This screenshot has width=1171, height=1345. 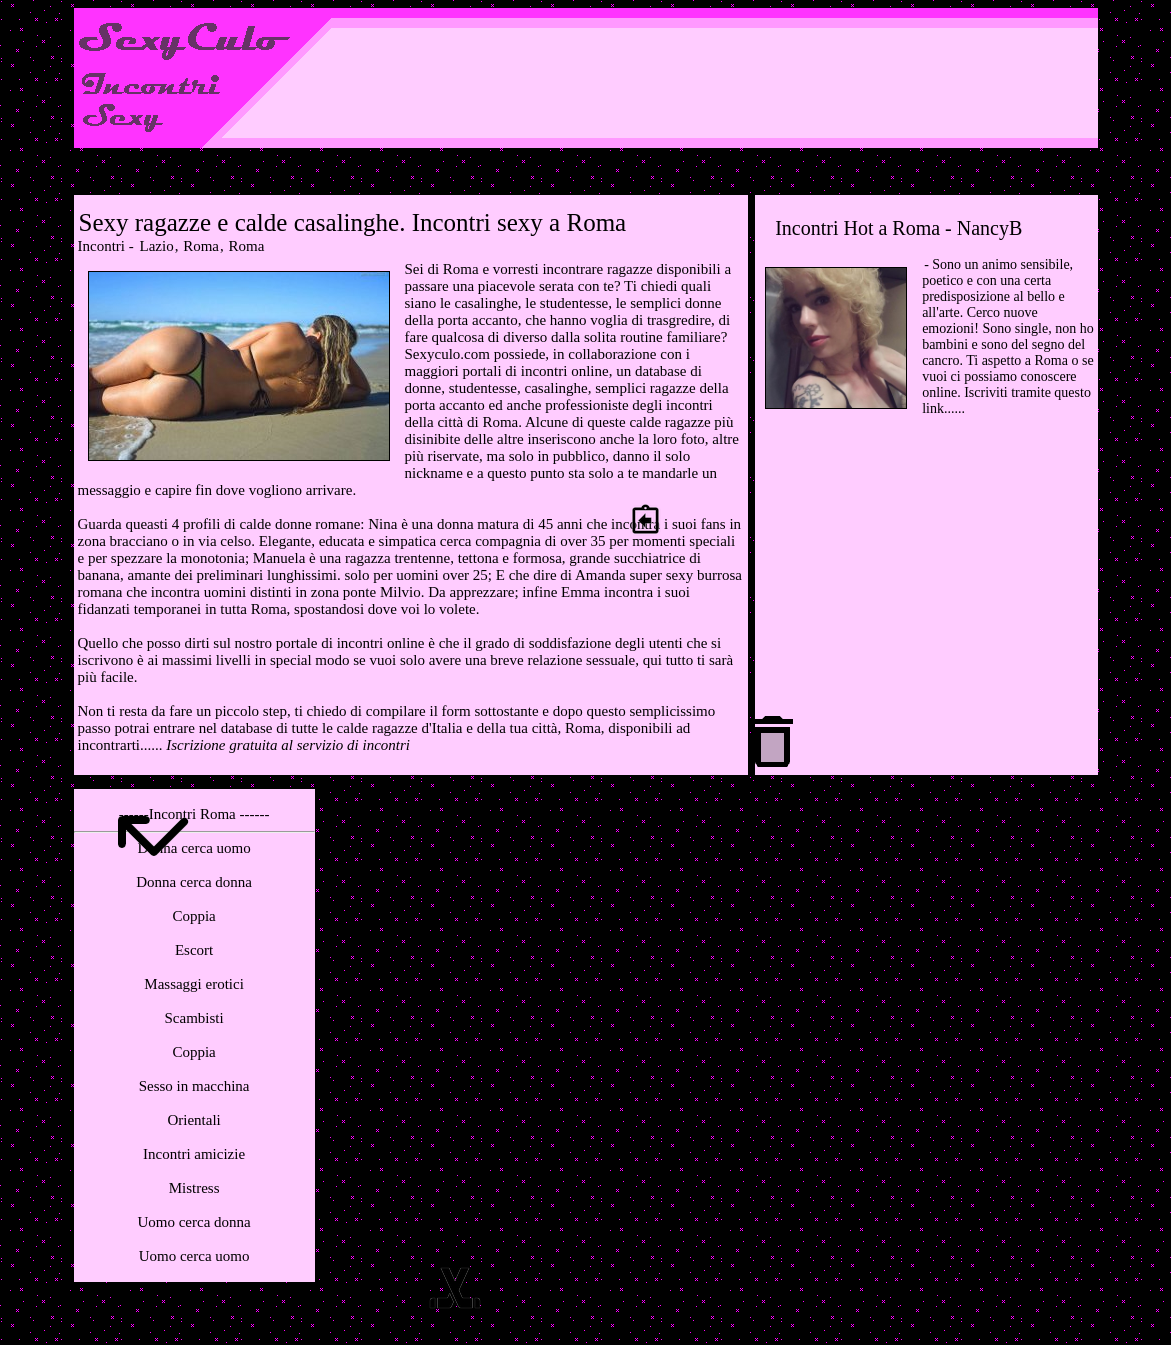 I want to click on delete selected item, so click(x=772, y=741).